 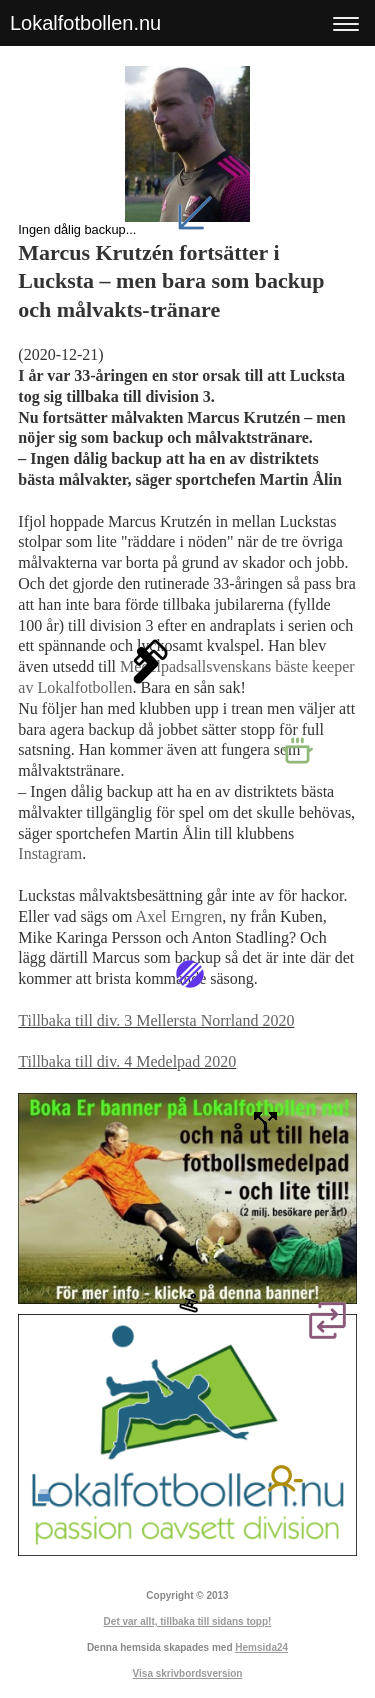 I want to click on access plumbing or maintenance tools, so click(x=148, y=661).